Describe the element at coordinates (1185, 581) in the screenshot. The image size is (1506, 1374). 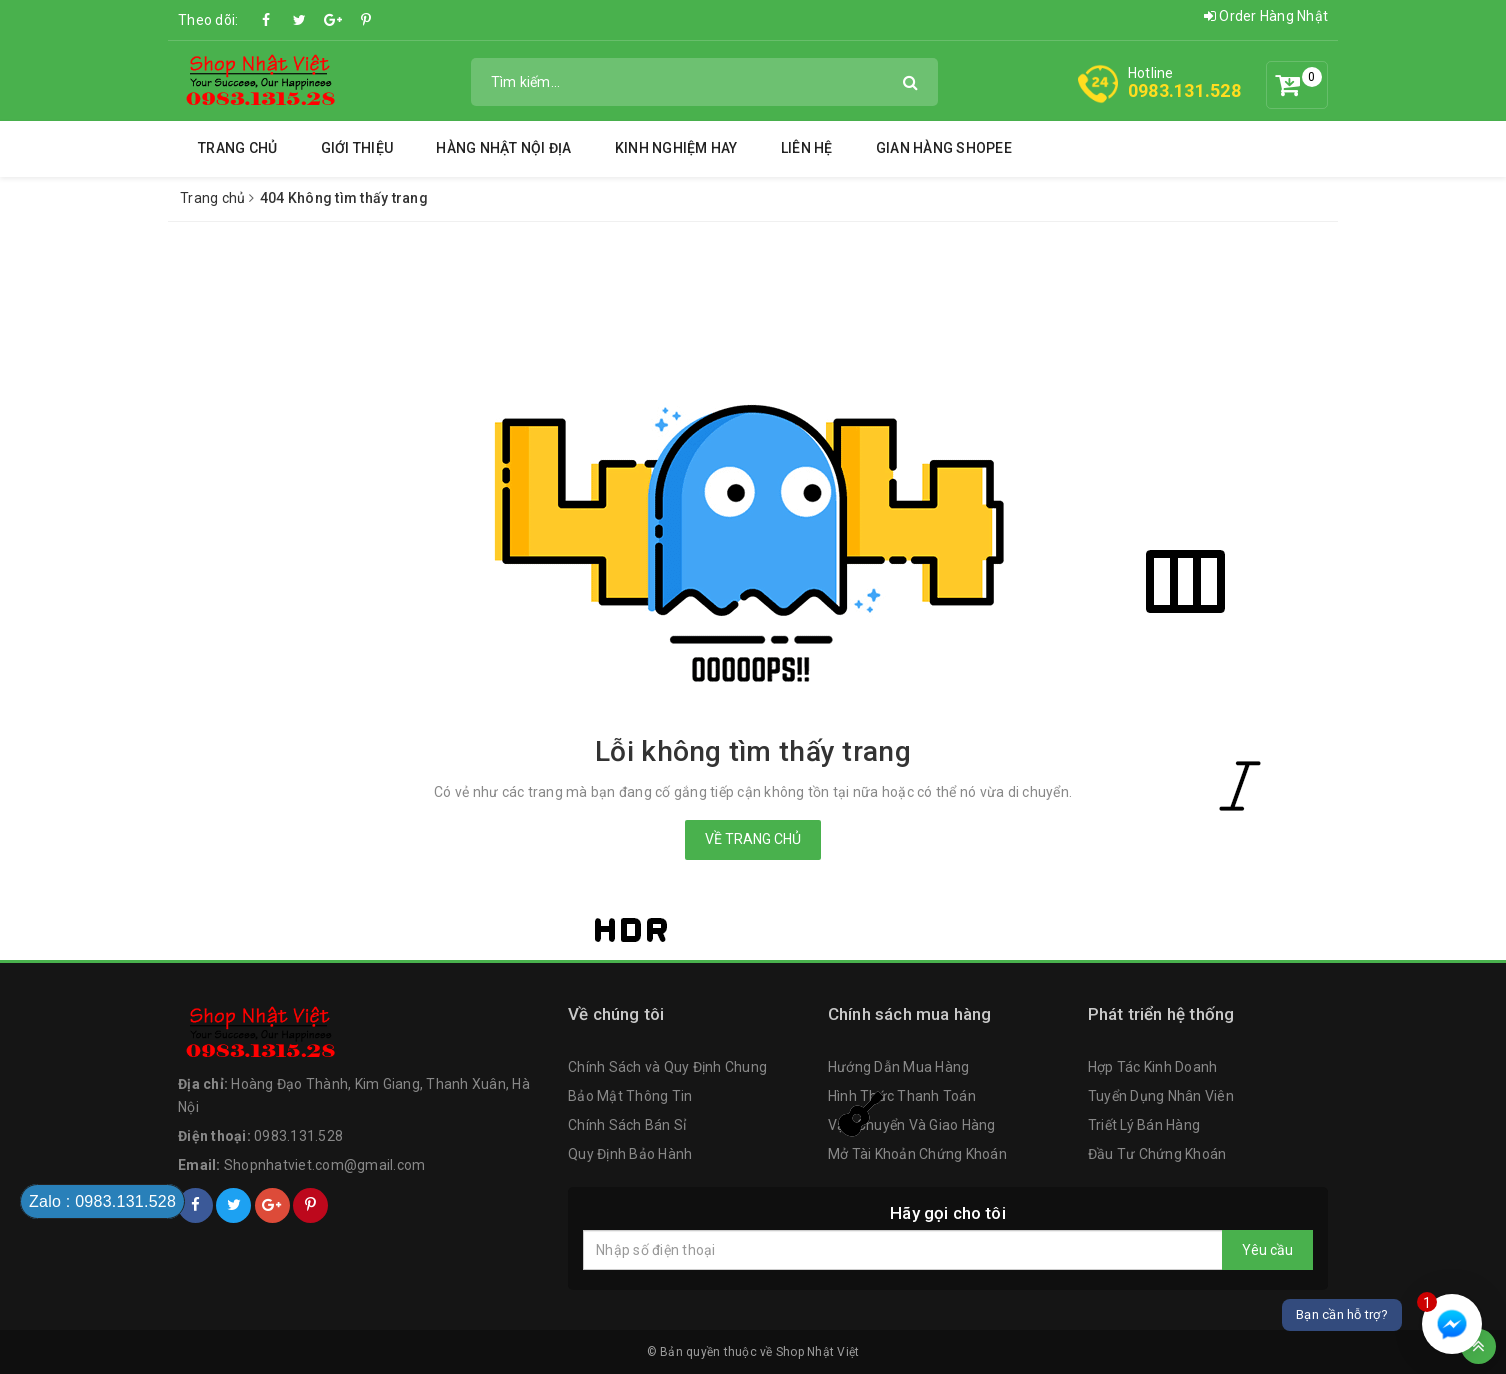
I see `switch to week view in calendar` at that location.